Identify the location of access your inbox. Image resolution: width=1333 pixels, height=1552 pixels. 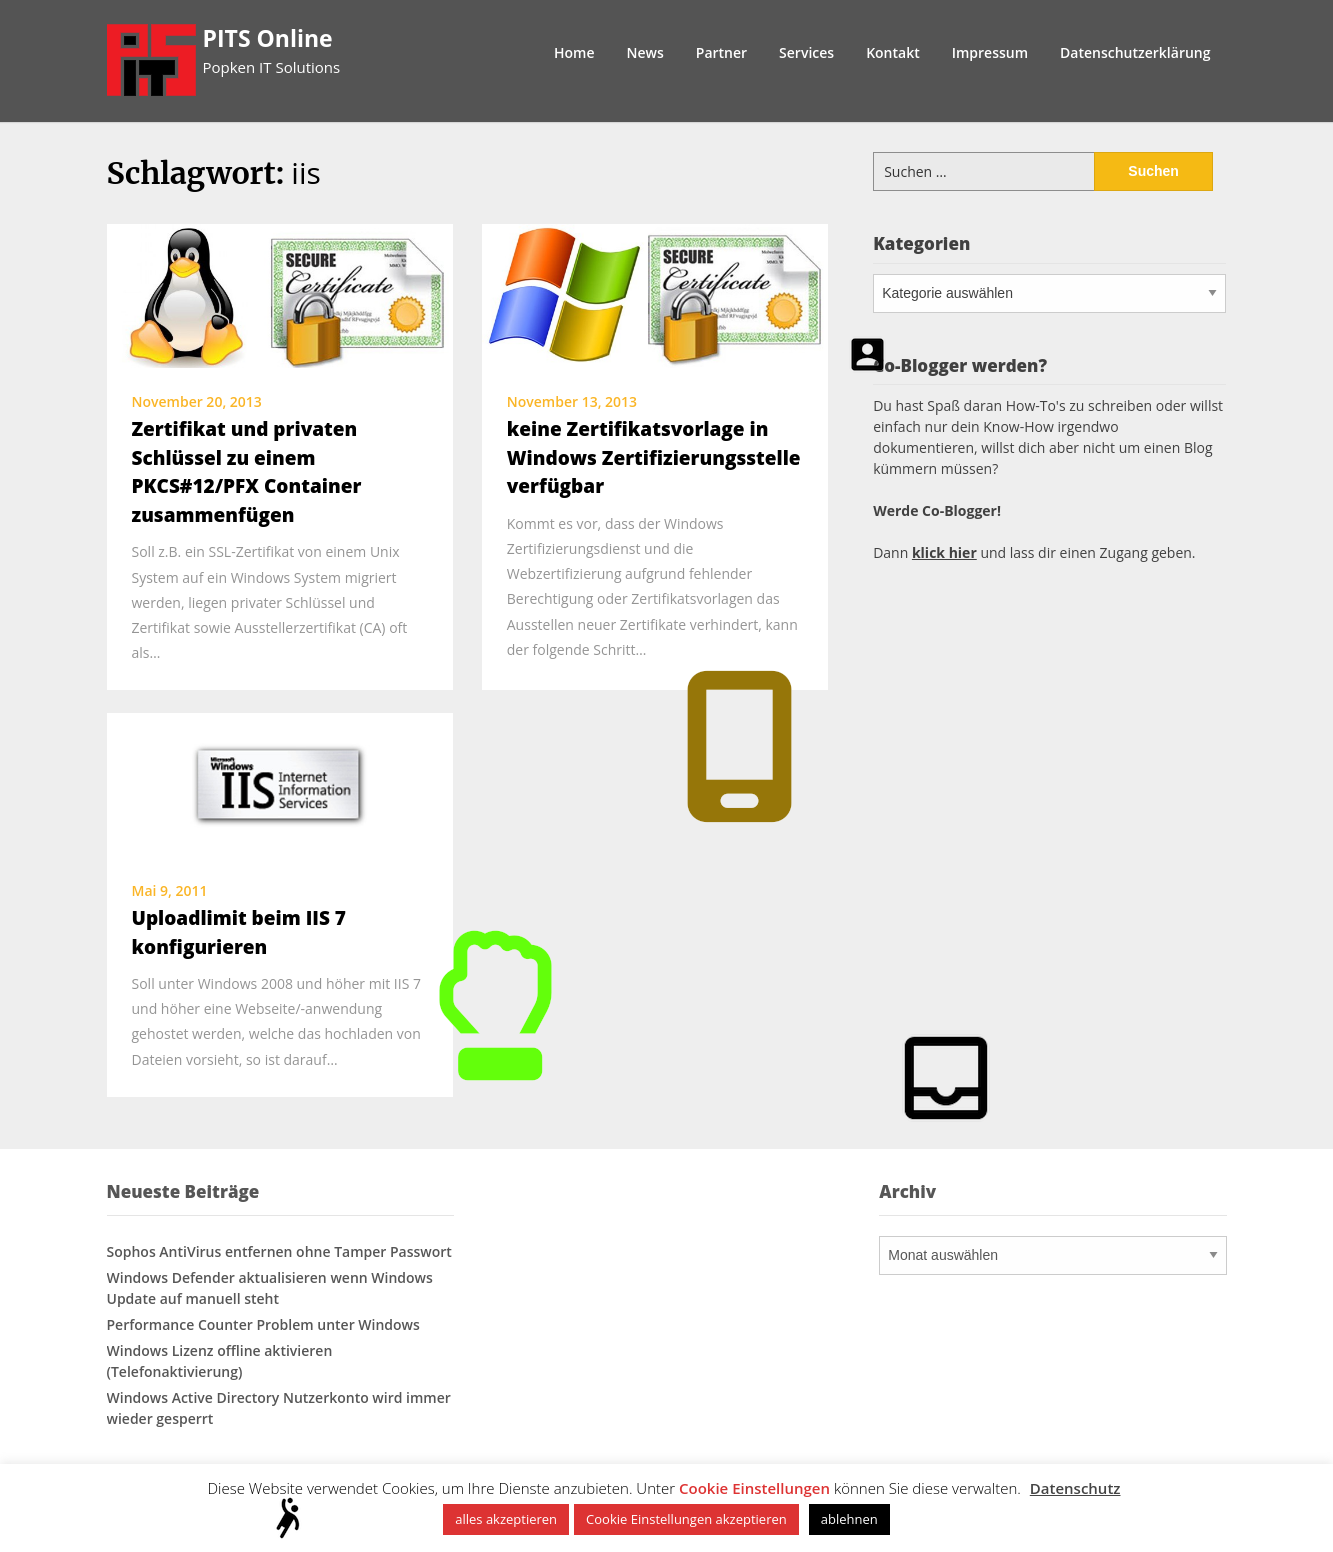
(946, 1078).